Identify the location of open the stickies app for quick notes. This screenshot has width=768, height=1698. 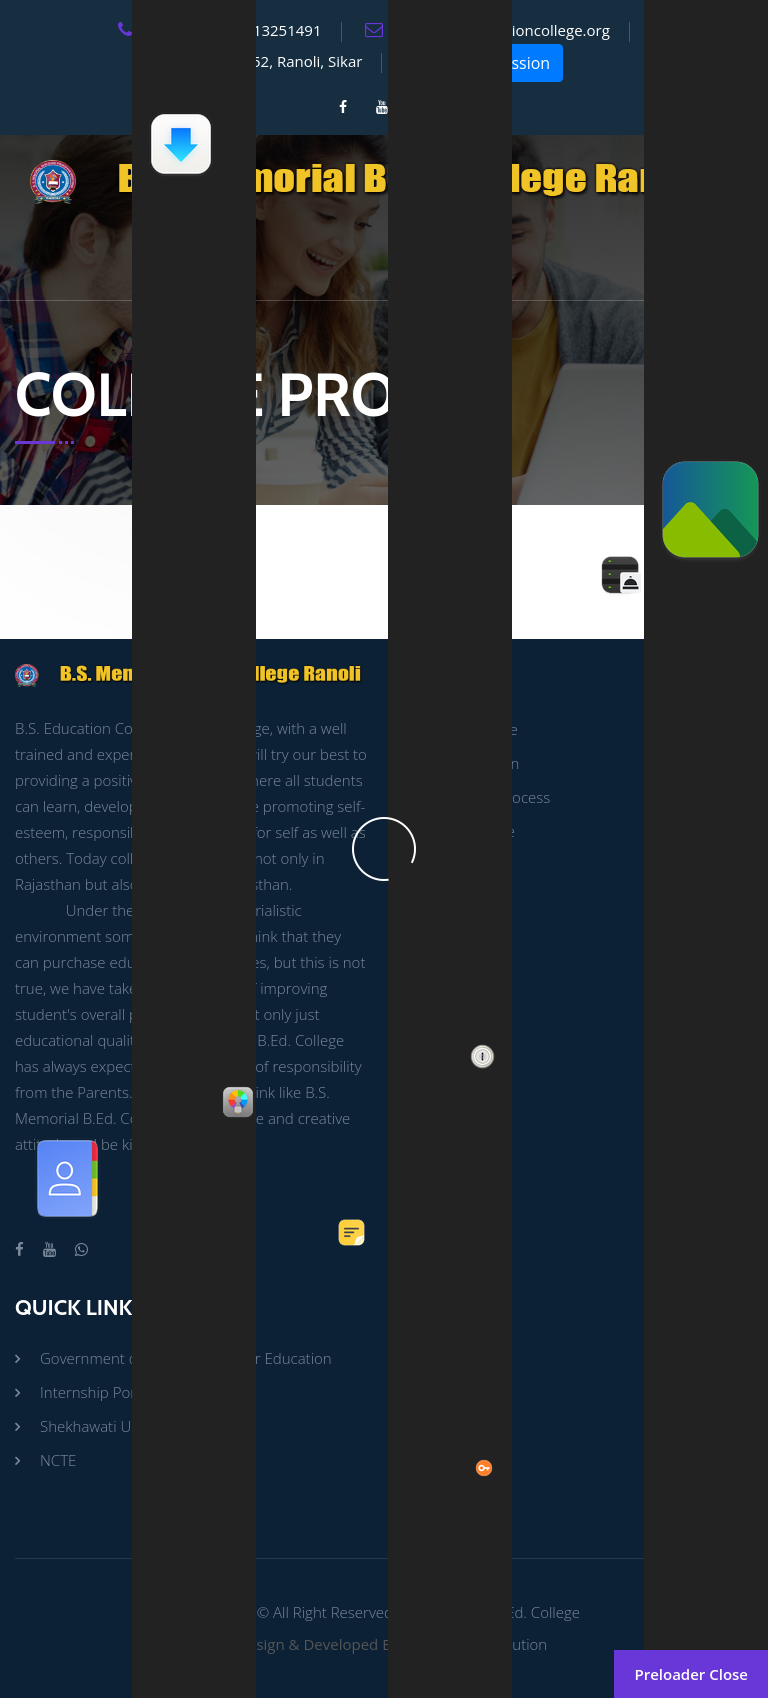
(351, 1232).